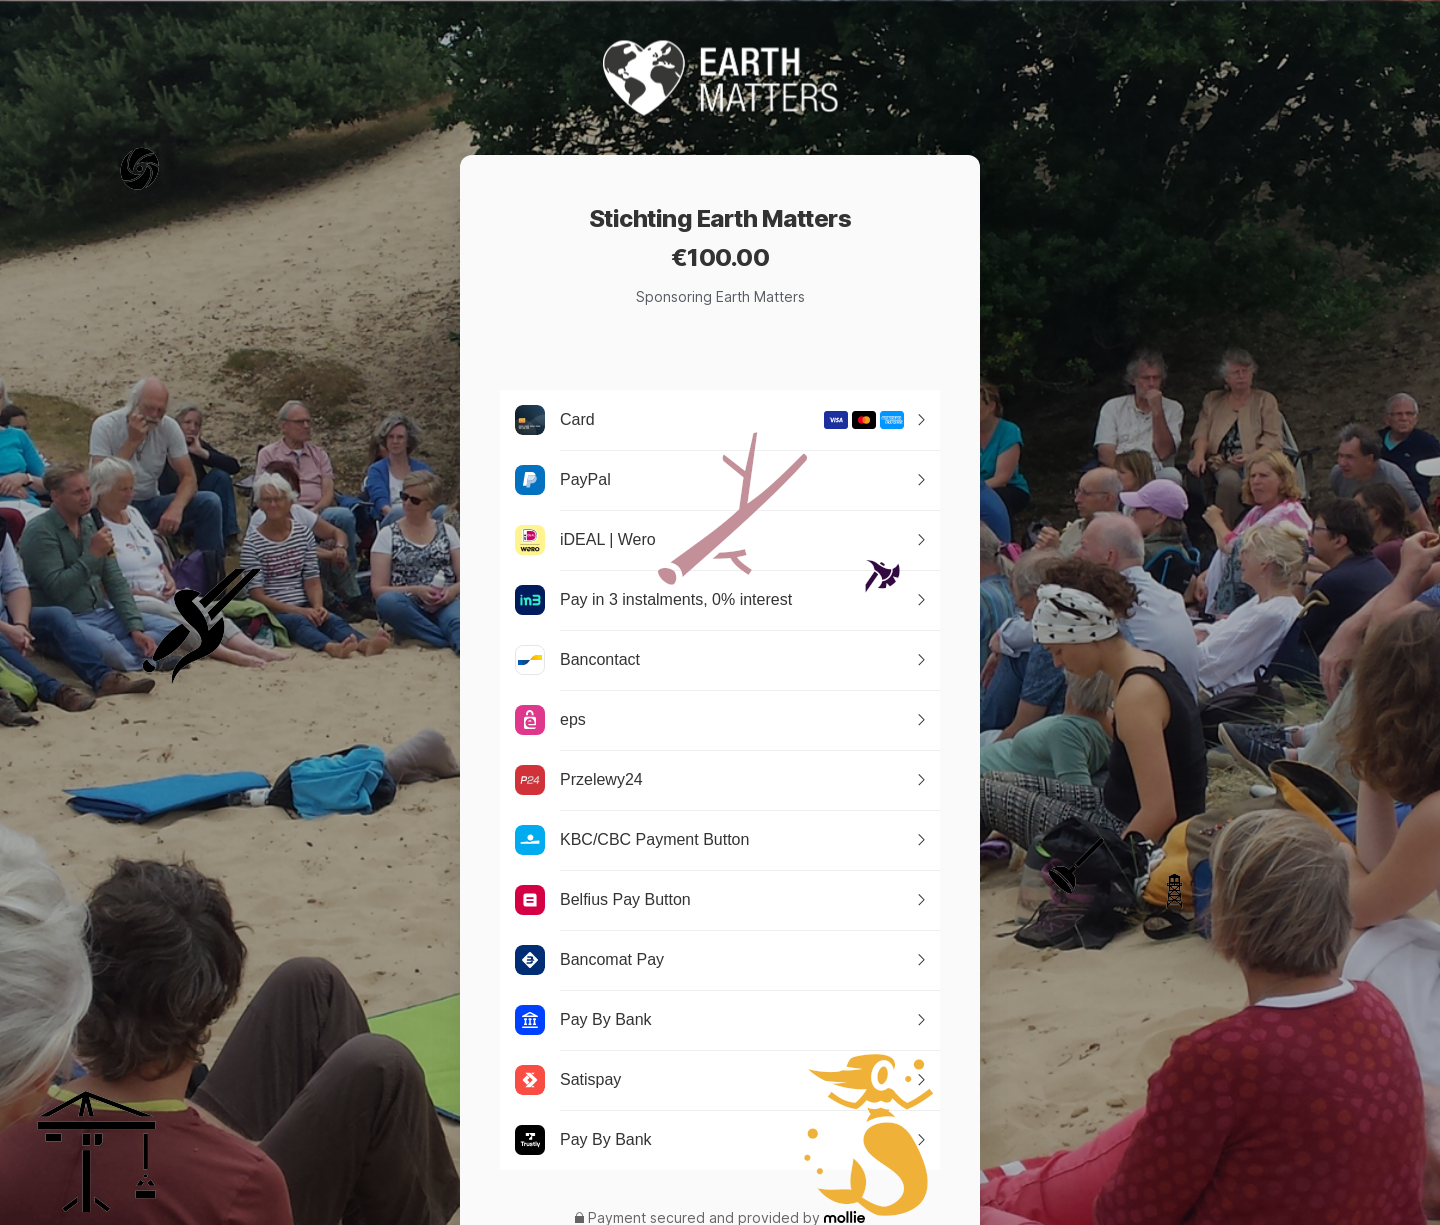 The height and width of the screenshot is (1225, 1440). I want to click on view or access lookout points on a map, so click(1174, 890).